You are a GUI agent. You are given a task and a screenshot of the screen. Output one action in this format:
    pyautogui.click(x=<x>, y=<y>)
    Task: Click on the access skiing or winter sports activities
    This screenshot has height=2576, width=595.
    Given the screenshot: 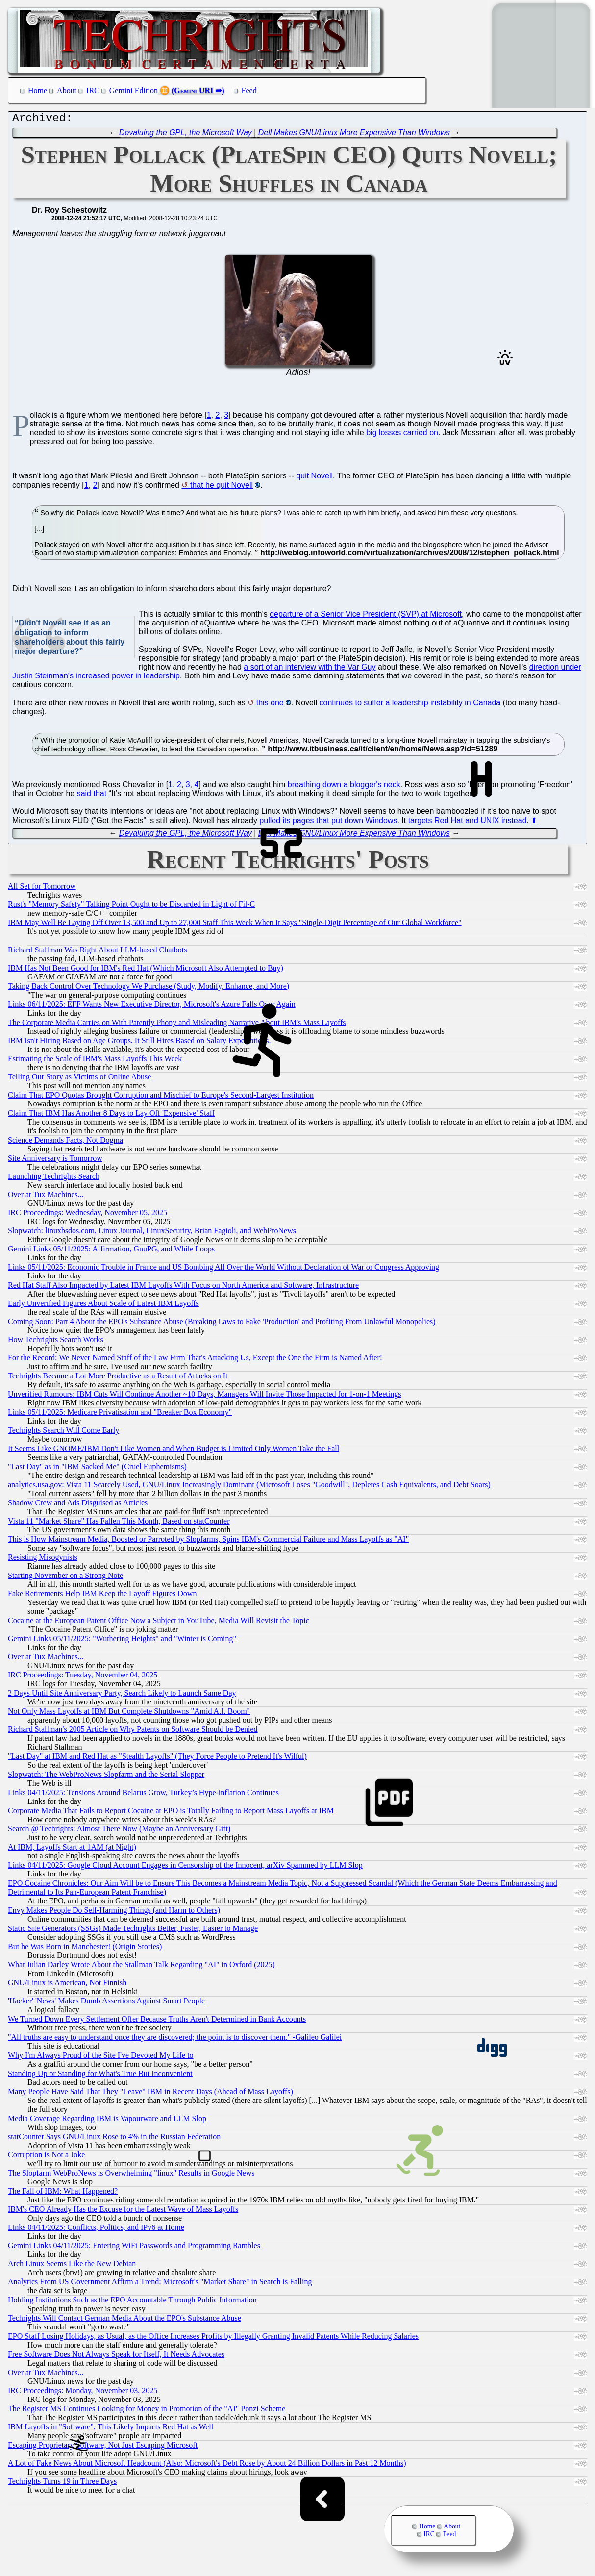 What is the action you would take?
    pyautogui.click(x=78, y=2444)
    